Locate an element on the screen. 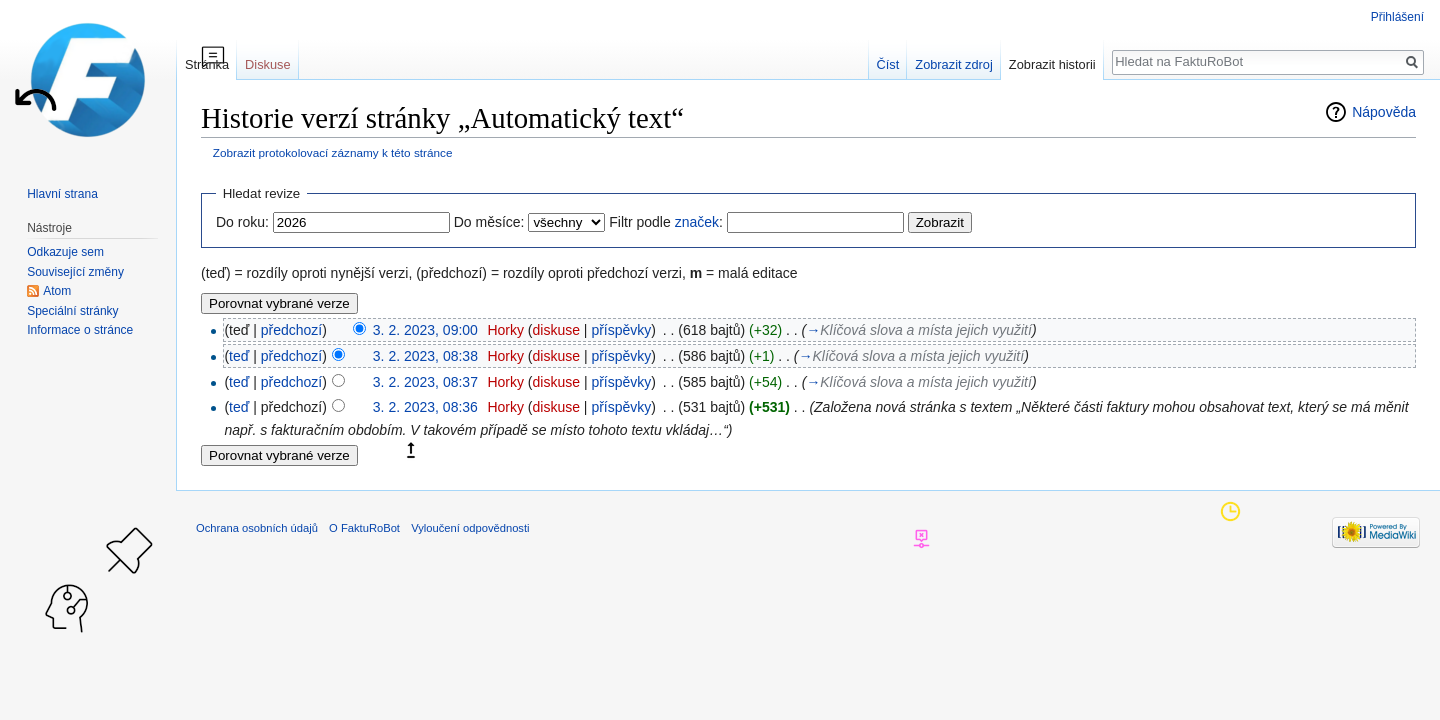  undo last action is located at coordinates (36, 98).